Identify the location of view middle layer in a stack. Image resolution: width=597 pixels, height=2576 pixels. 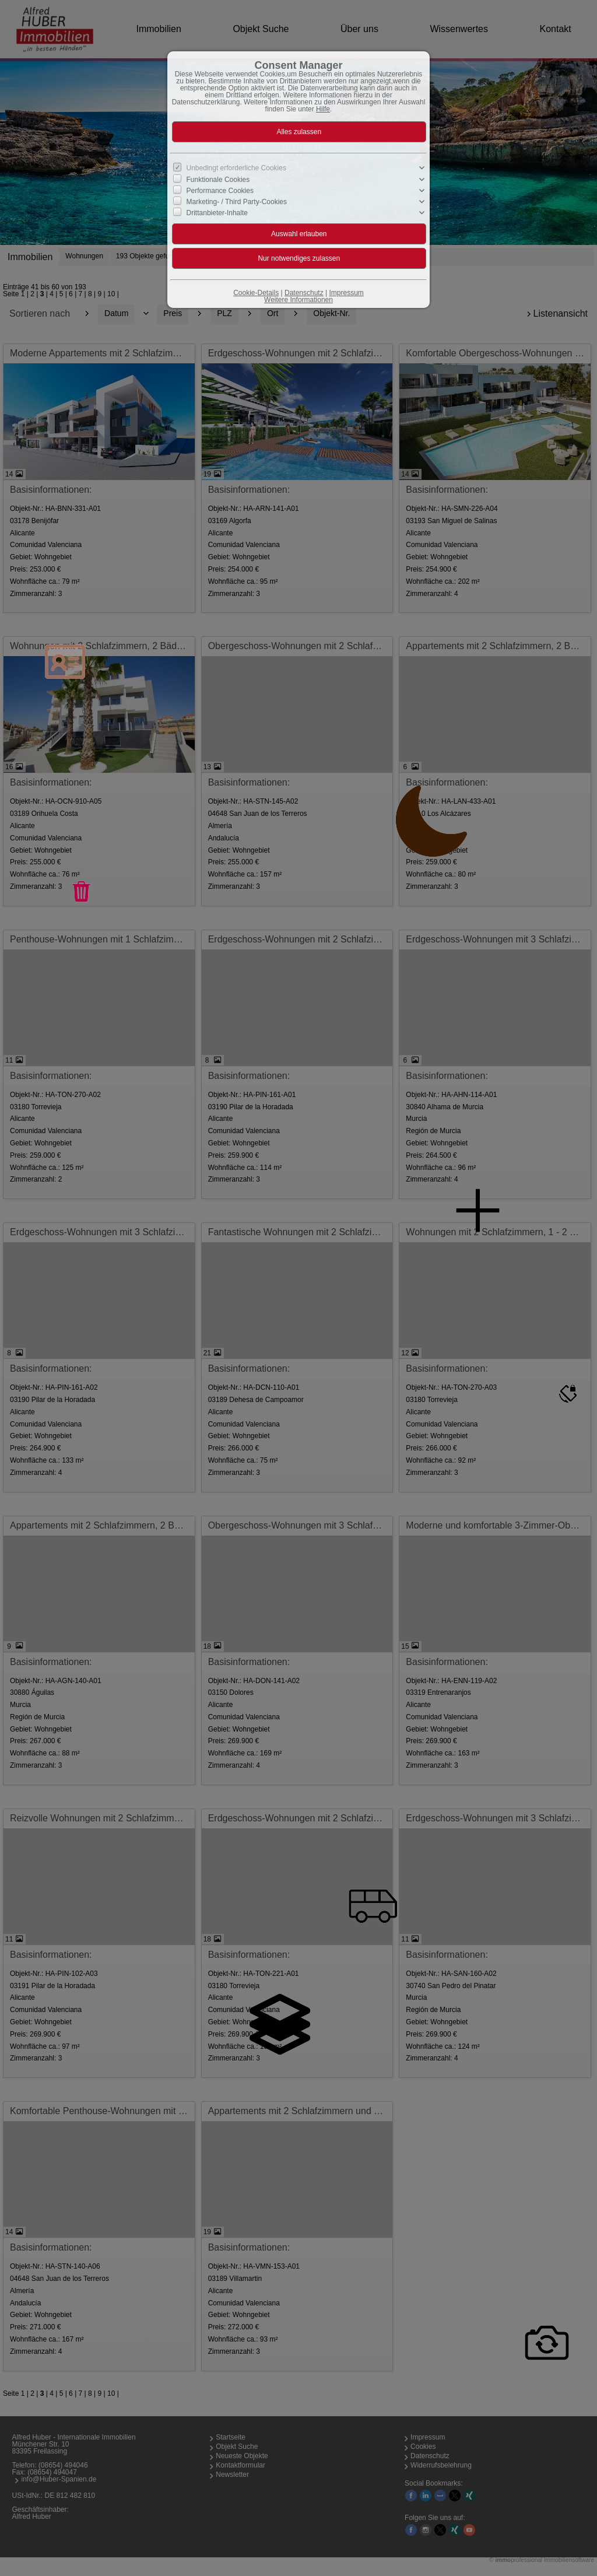
(280, 2024).